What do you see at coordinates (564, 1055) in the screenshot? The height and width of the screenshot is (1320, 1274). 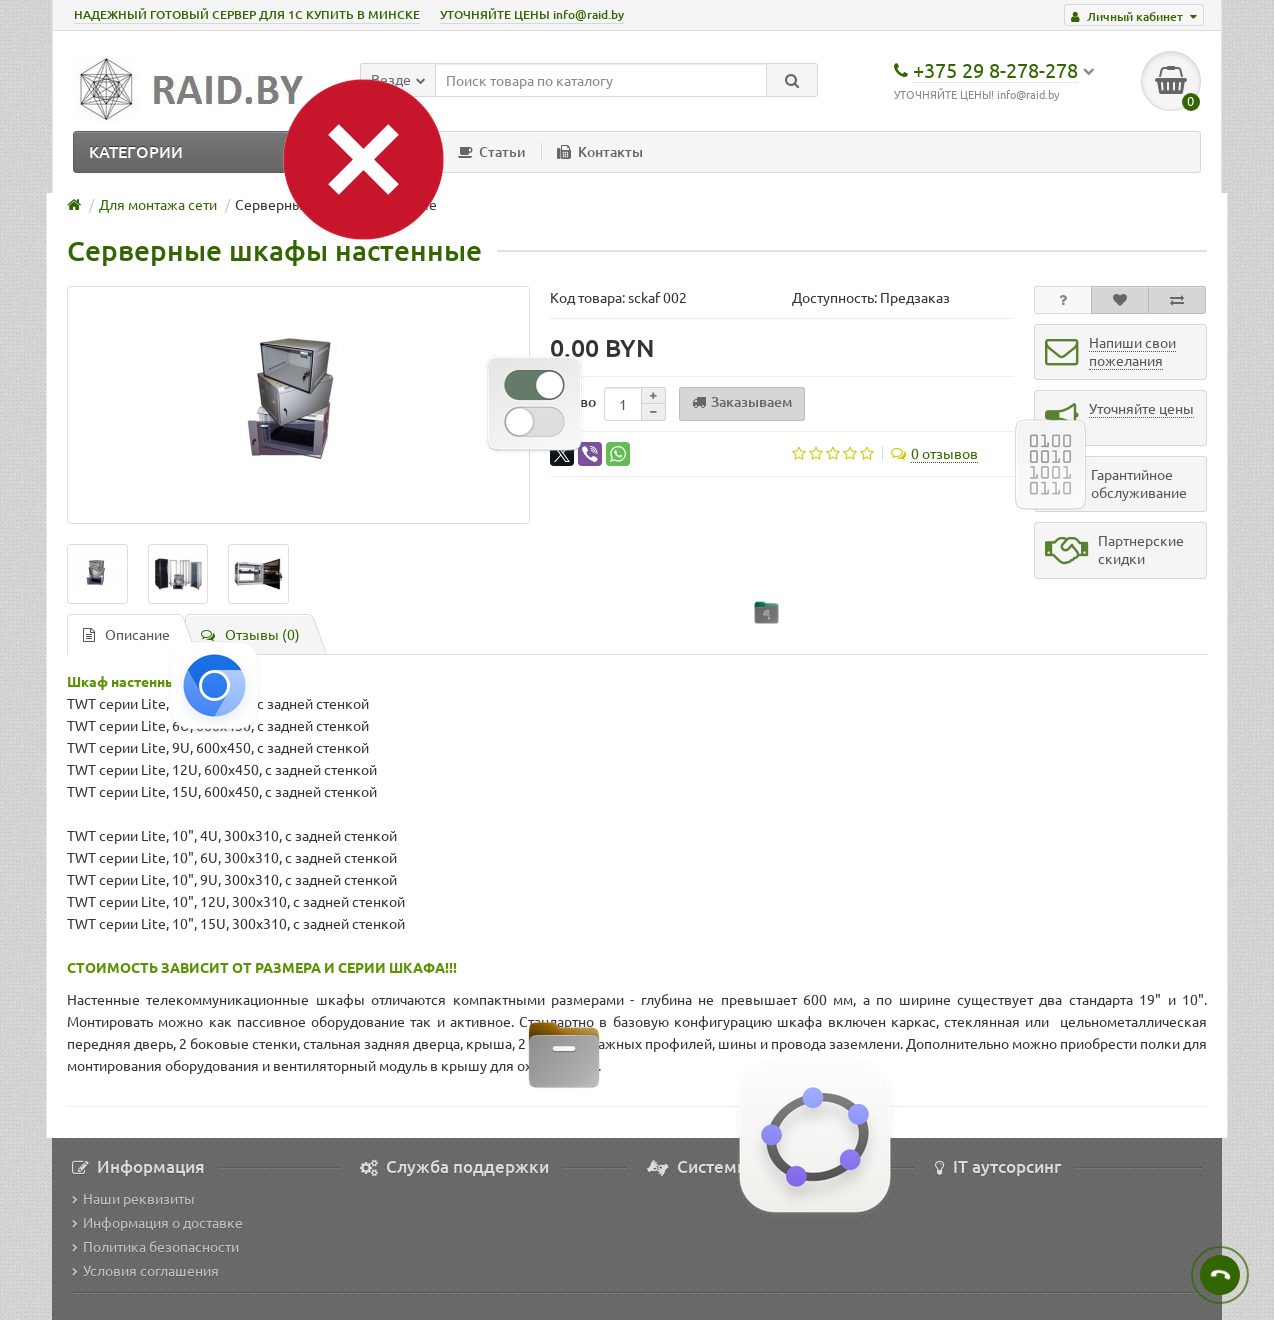 I see `open the file manager application` at bounding box center [564, 1055].